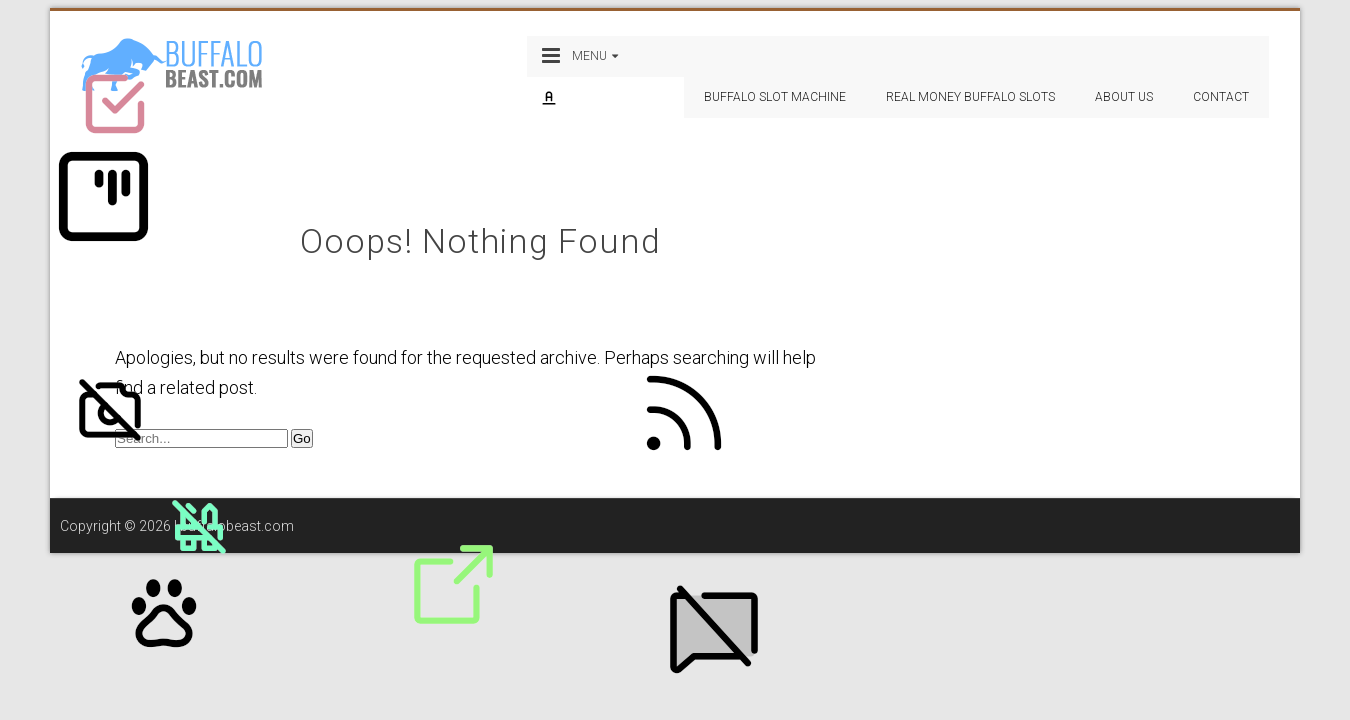  Describe the element at coordinates (103, 196) in the screenshot. I see `align content to top-right corner` at that location.